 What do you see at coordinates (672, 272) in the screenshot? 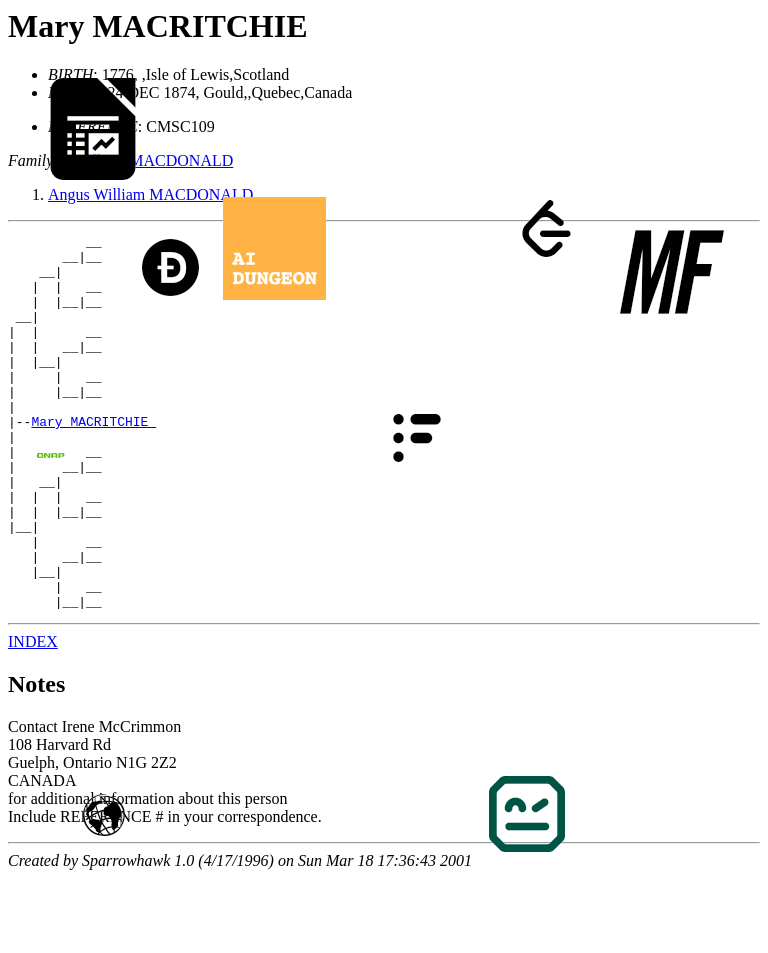
I see `visit MetaFilter community website` at bounding box center [672, 272].